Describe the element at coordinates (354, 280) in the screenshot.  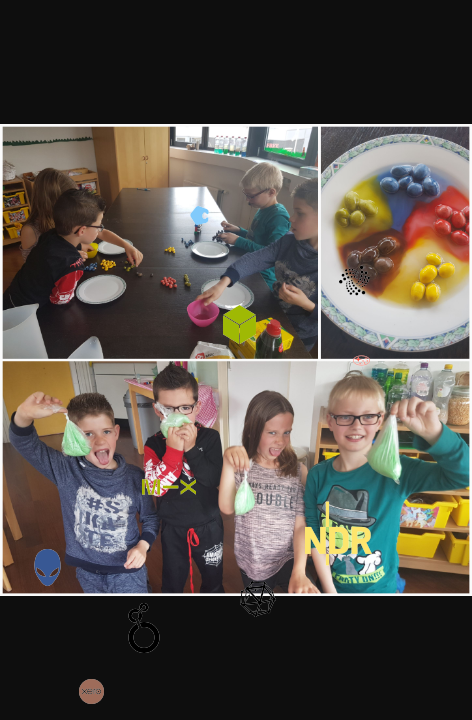
I see `IOTA cryptocurrency logo` at that location.